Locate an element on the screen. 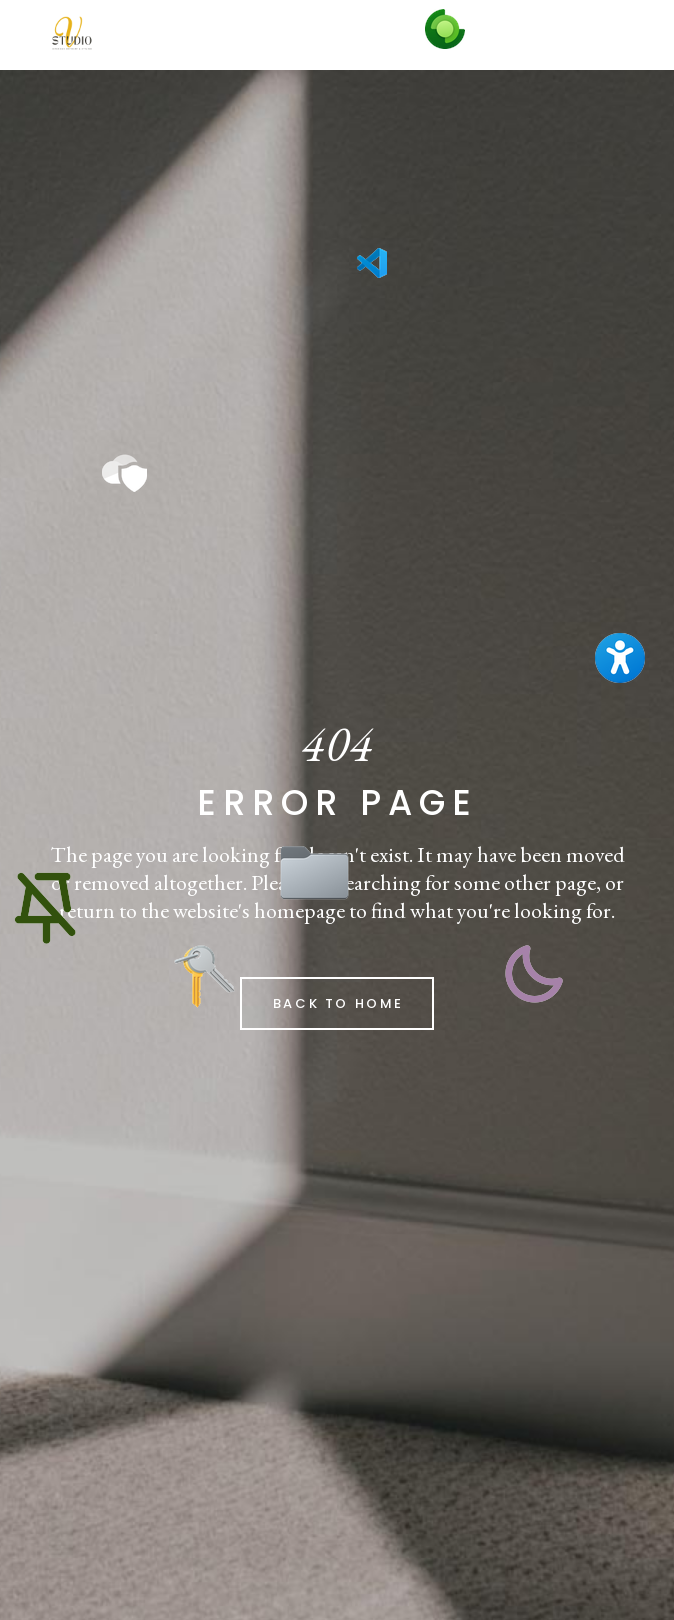 This screenshot has width=674, height=1620. file is syncing to OneDrive cloud storage is located at coordinates (124, 469).